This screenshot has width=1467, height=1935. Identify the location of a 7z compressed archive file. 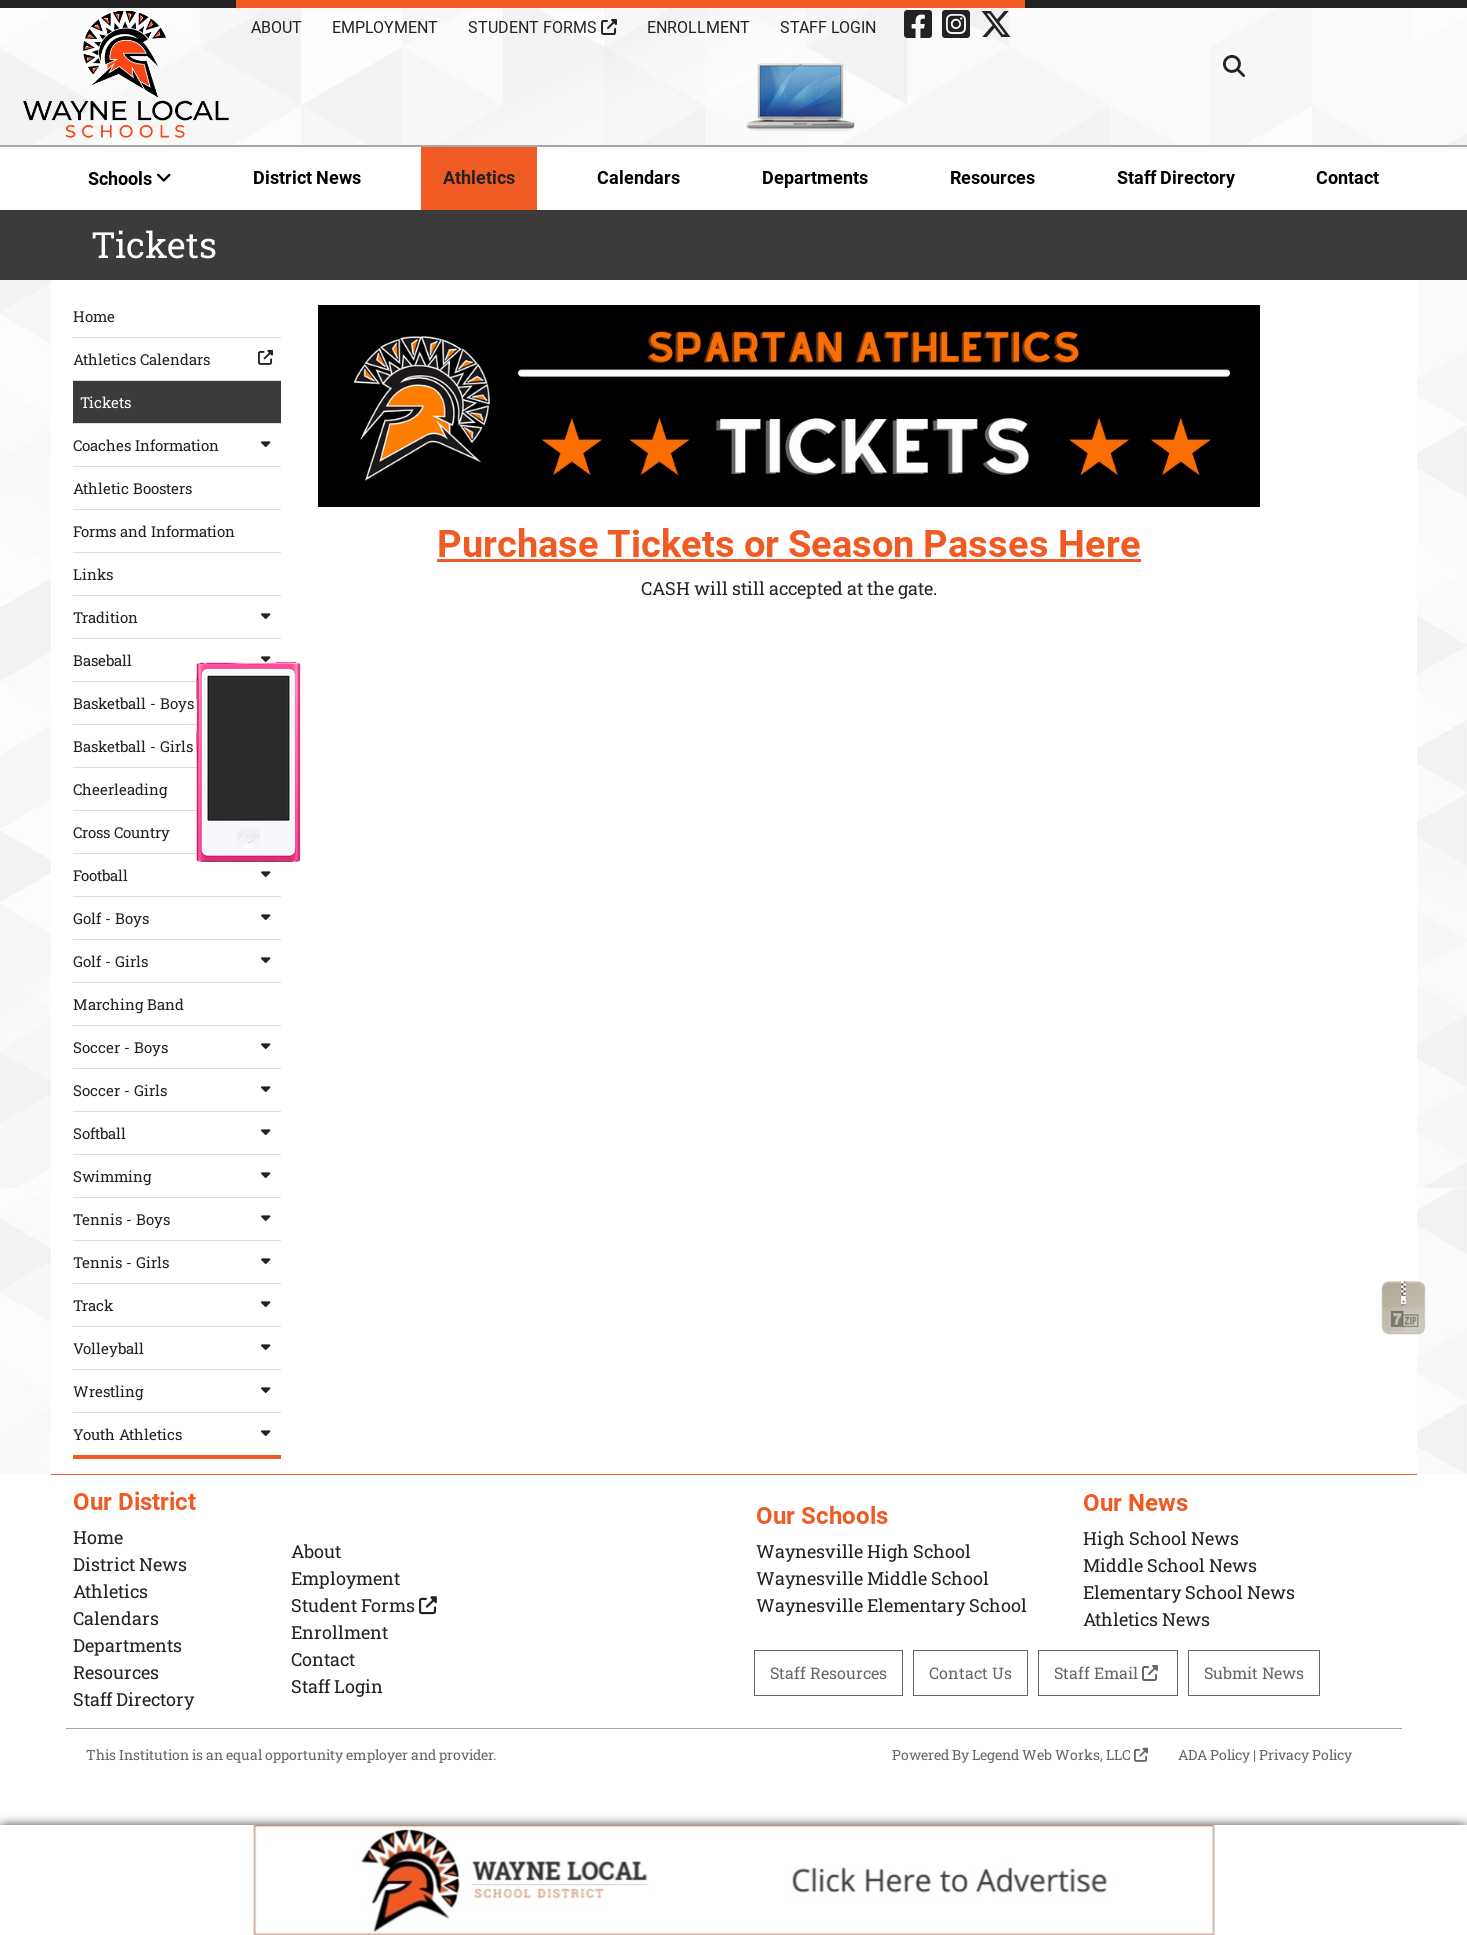
(1403, 1307).